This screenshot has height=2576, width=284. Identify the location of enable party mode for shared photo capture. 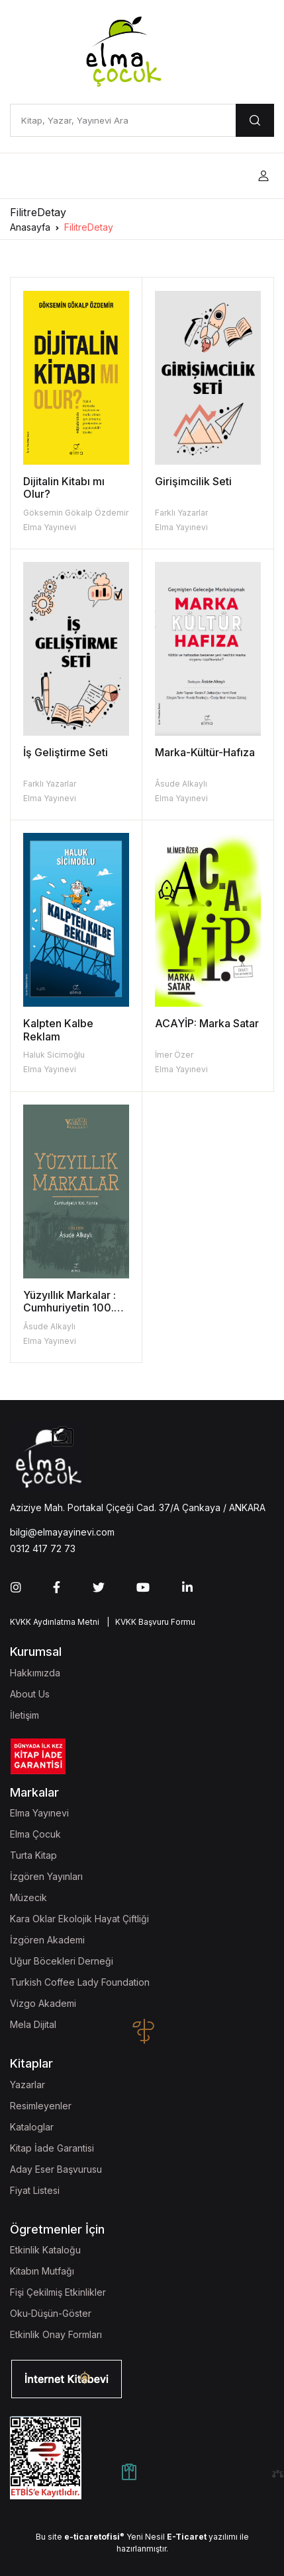
(62, 1437).